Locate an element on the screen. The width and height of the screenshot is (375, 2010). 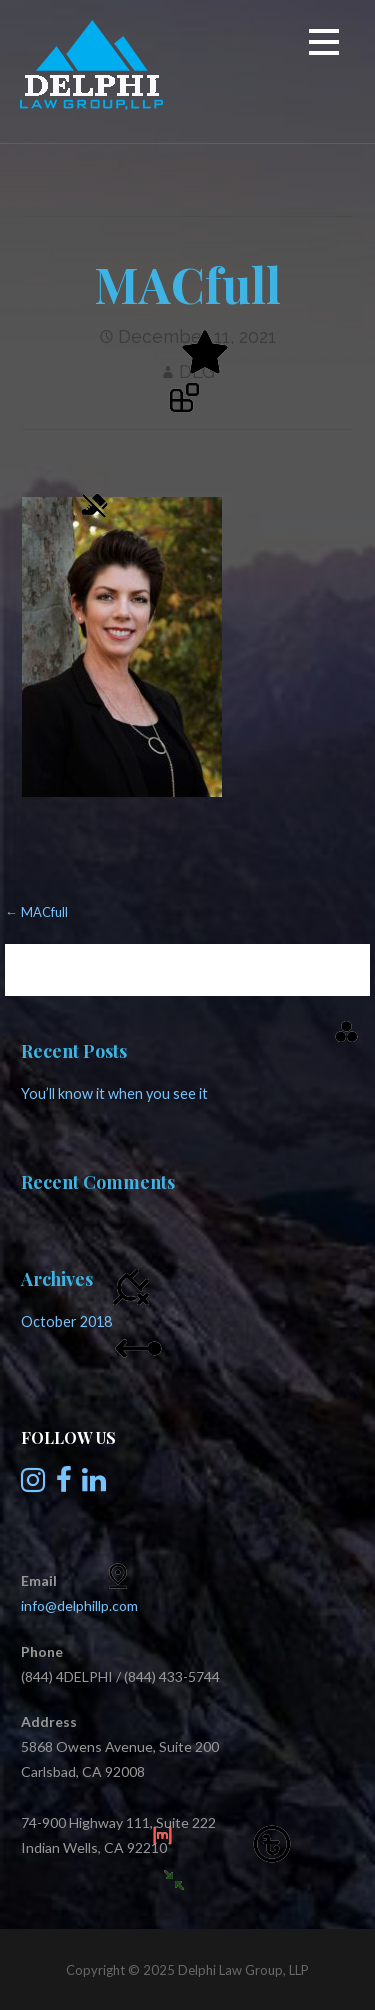
go back to the previous screen is located at coordinates (138, 1348).